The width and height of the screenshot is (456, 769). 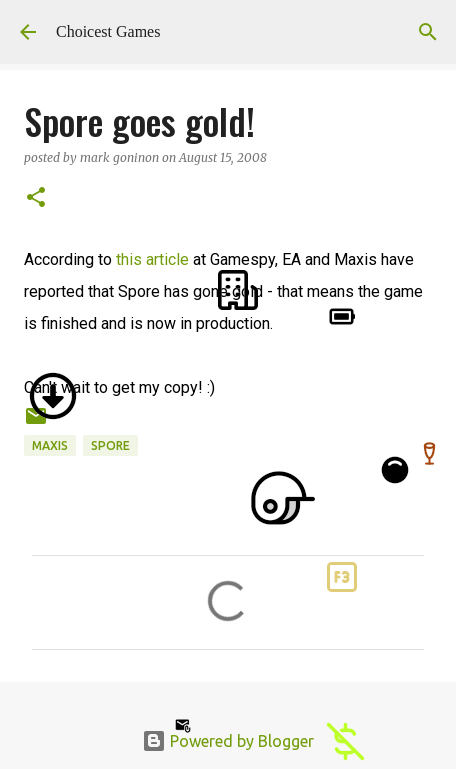 What do you see at coordinates (183, 726) in the screenshot?
I see `attach a file to your email` at bounding box center [183, 726].